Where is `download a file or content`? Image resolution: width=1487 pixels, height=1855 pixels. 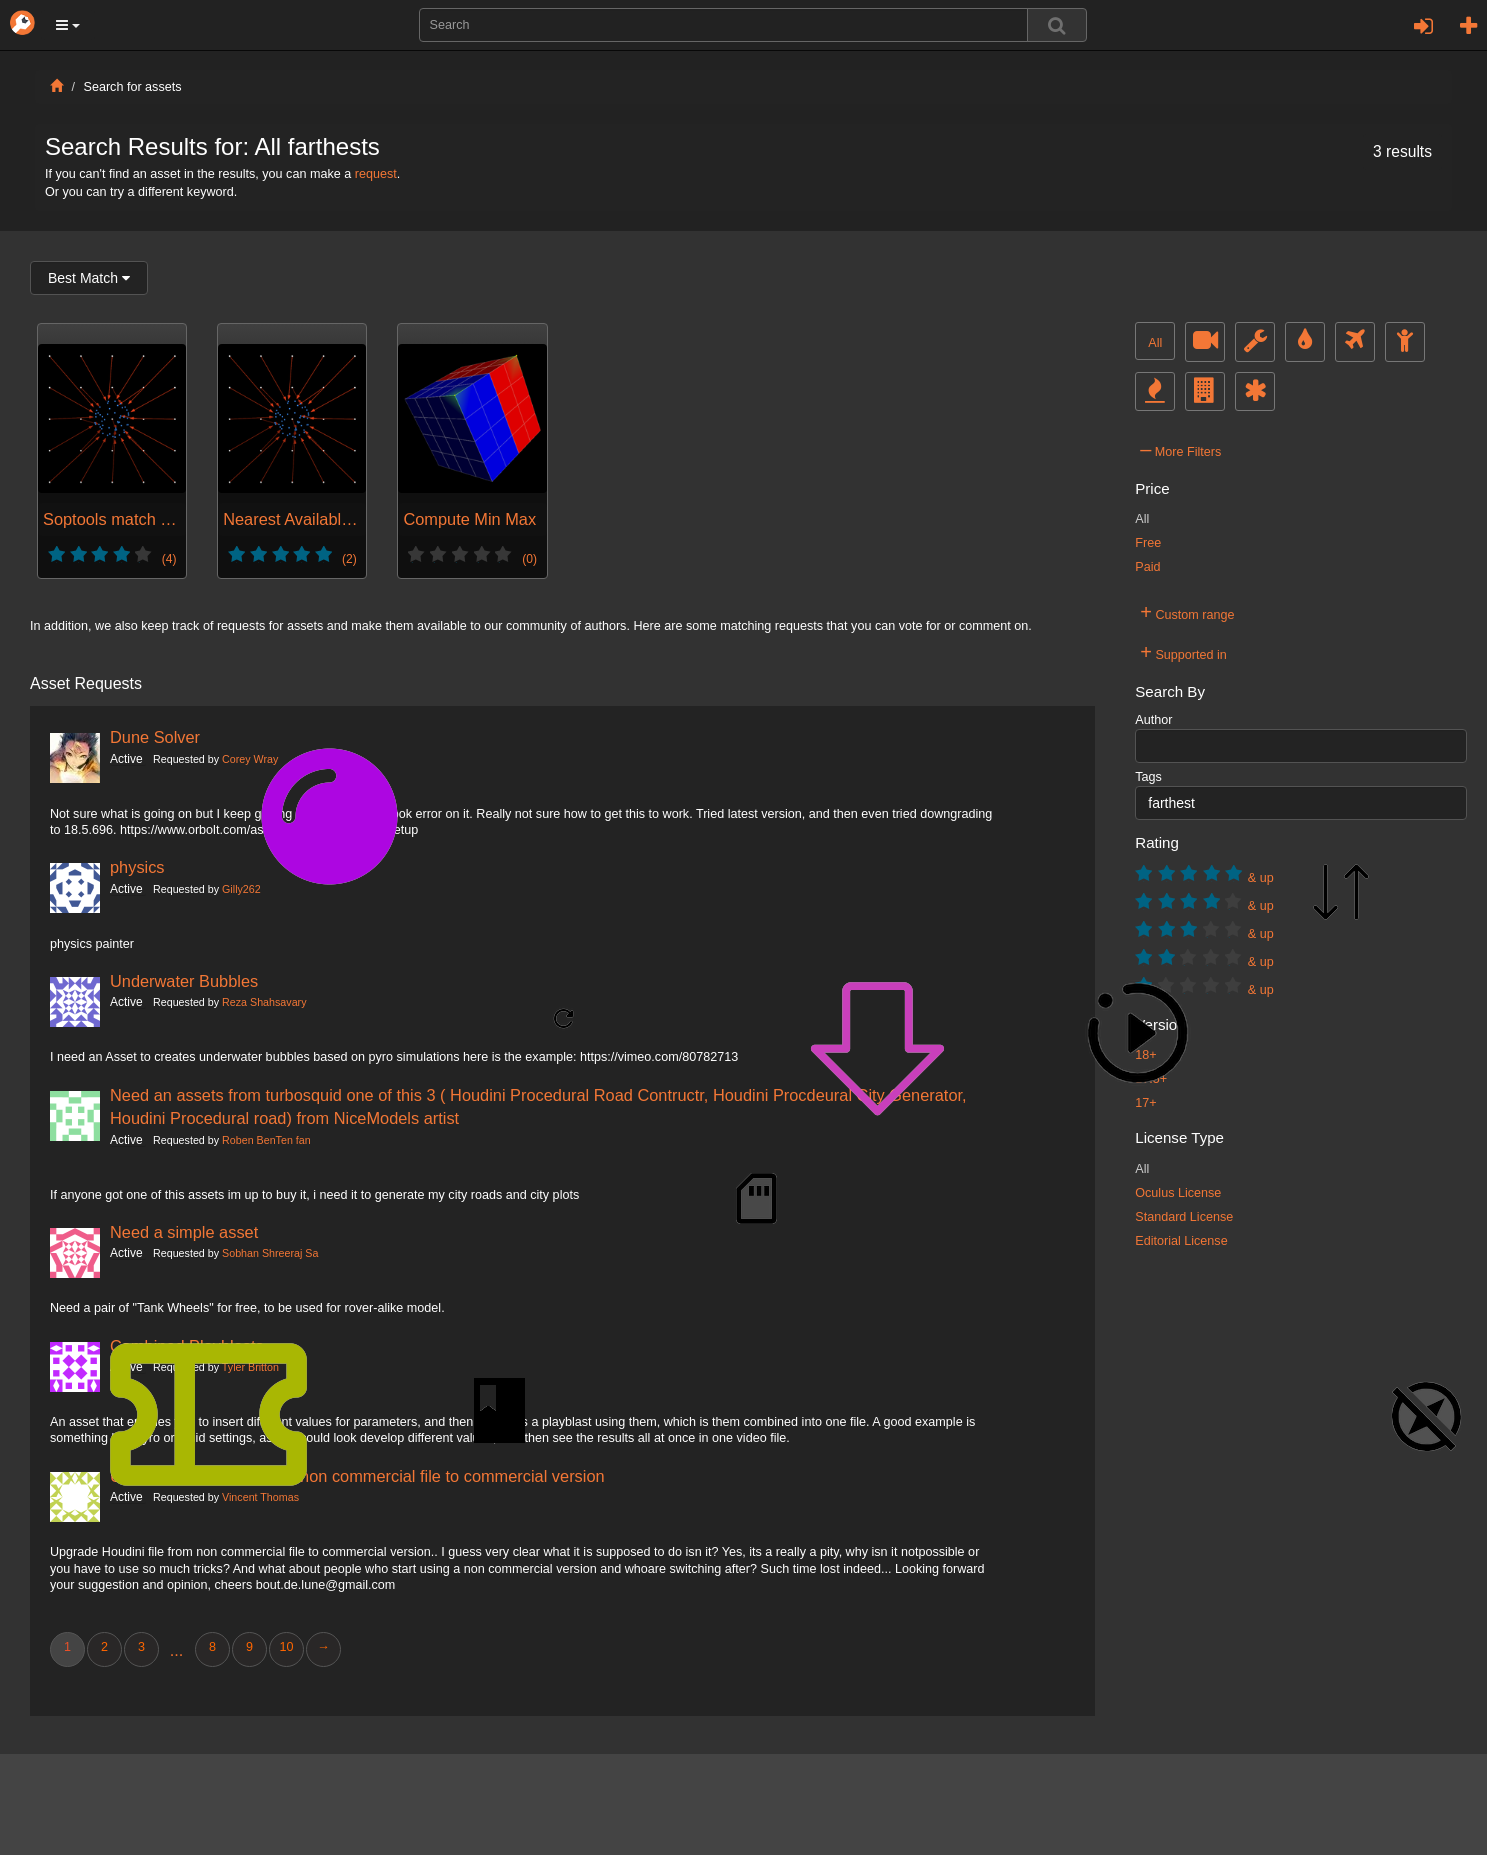 download a file or content is located at coordinates (877, 1043).